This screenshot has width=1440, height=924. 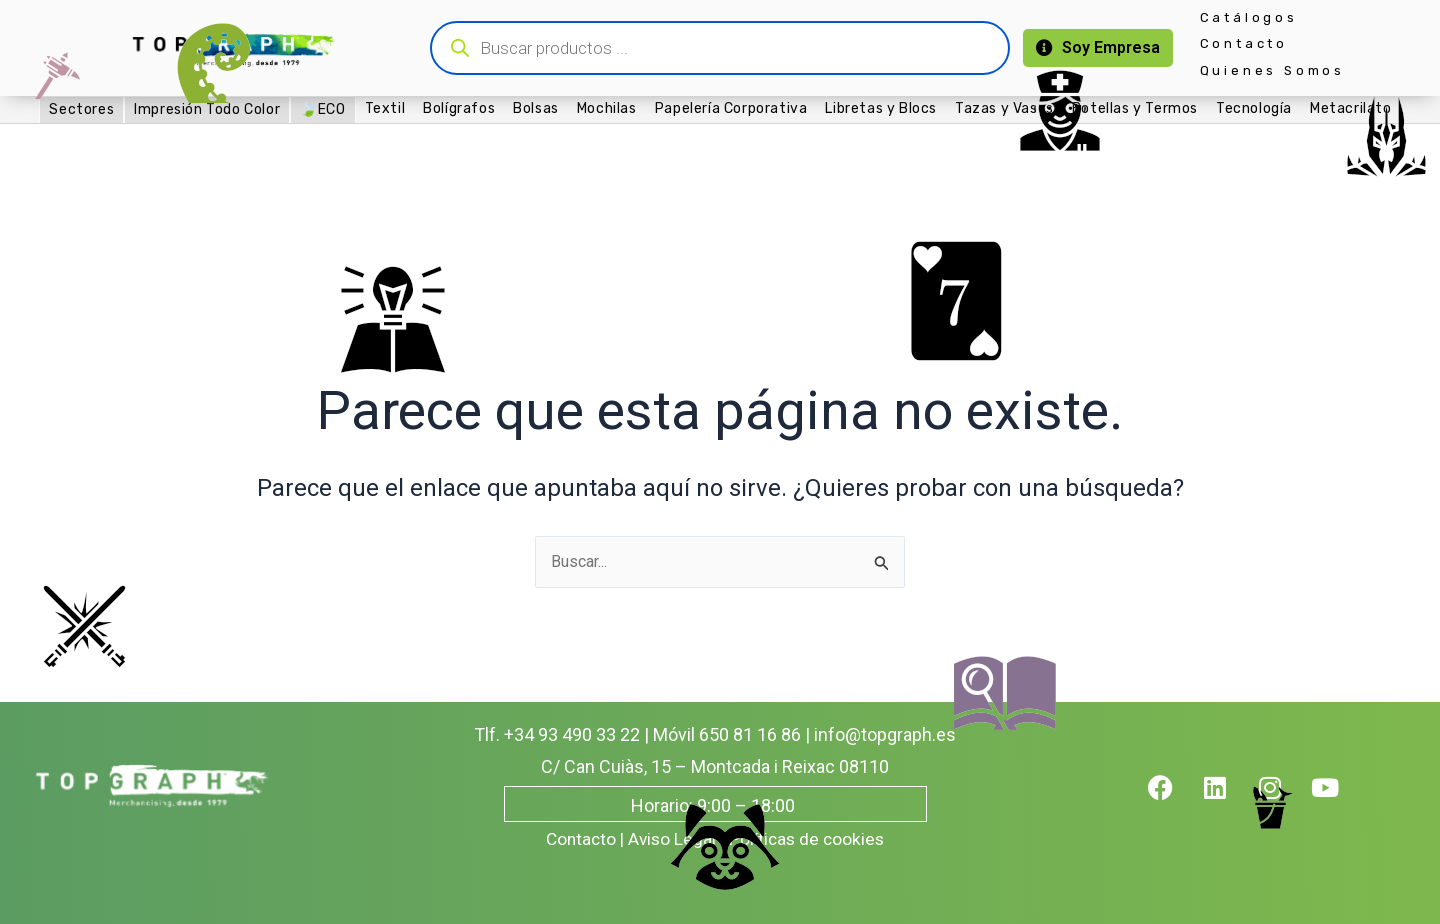 I want to click on raccoon character or mascot avatar, so click(x=725, y=847).